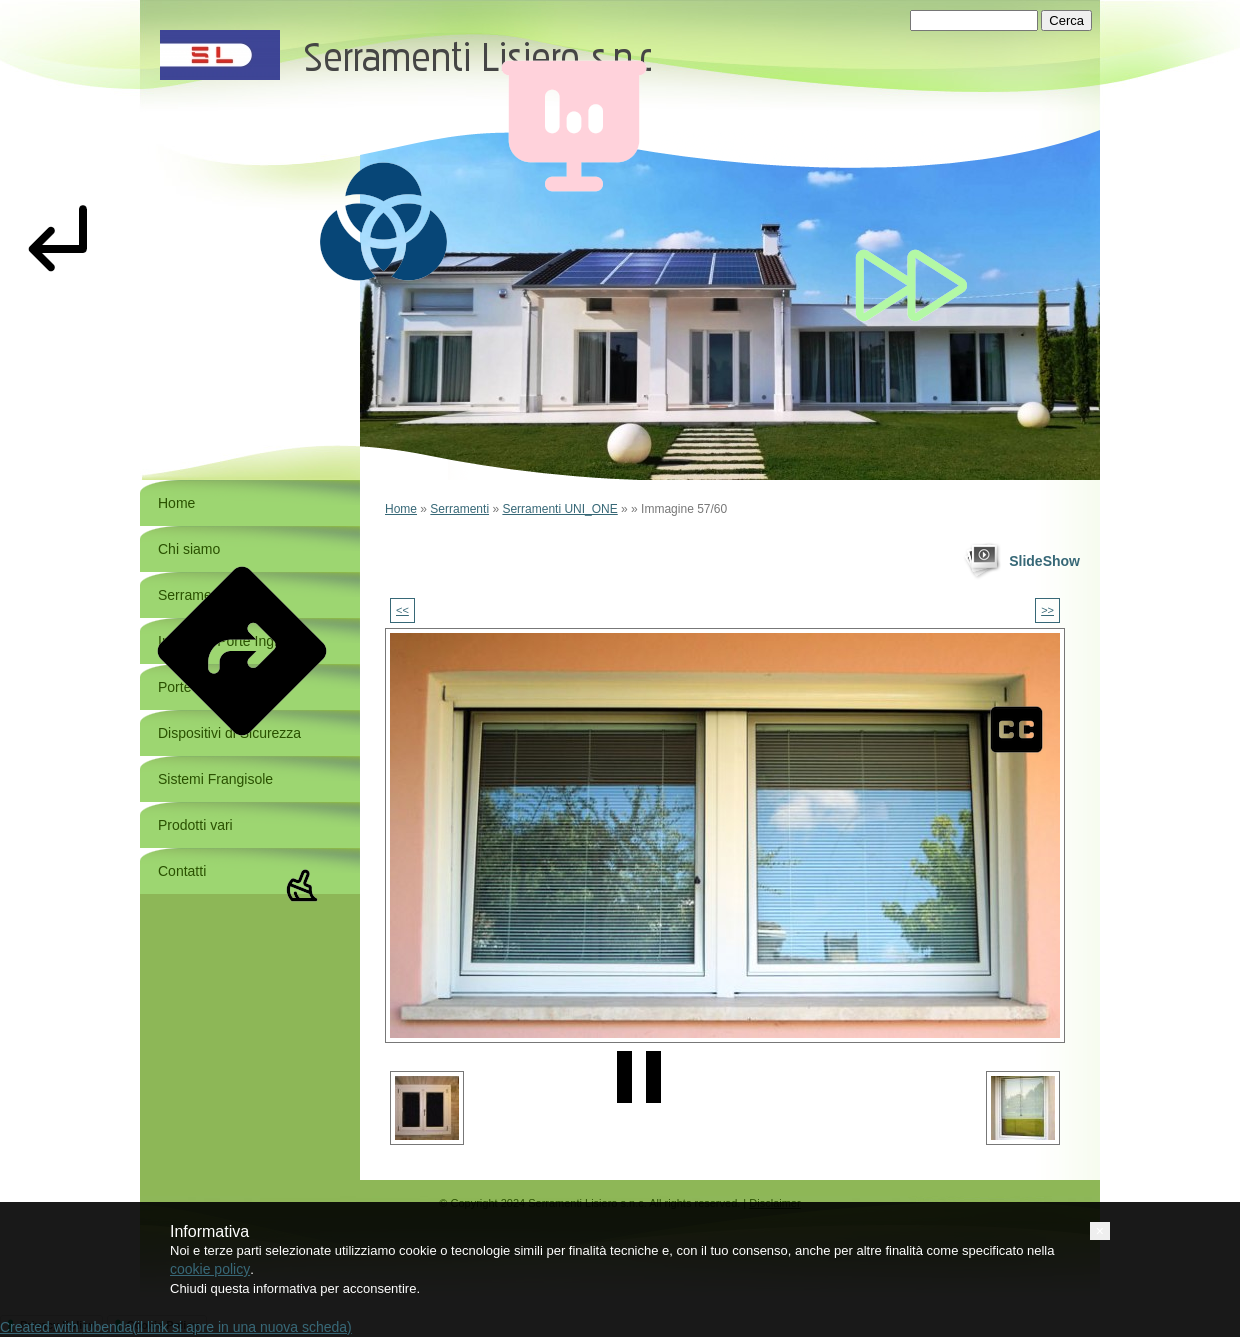 Image resolution: width=1240 pixels, height=1337 pixels. What do you see at coordinates (383, 221) in the screenshot?
I see `adjust color filter settings` at bounding box center [383, 221].